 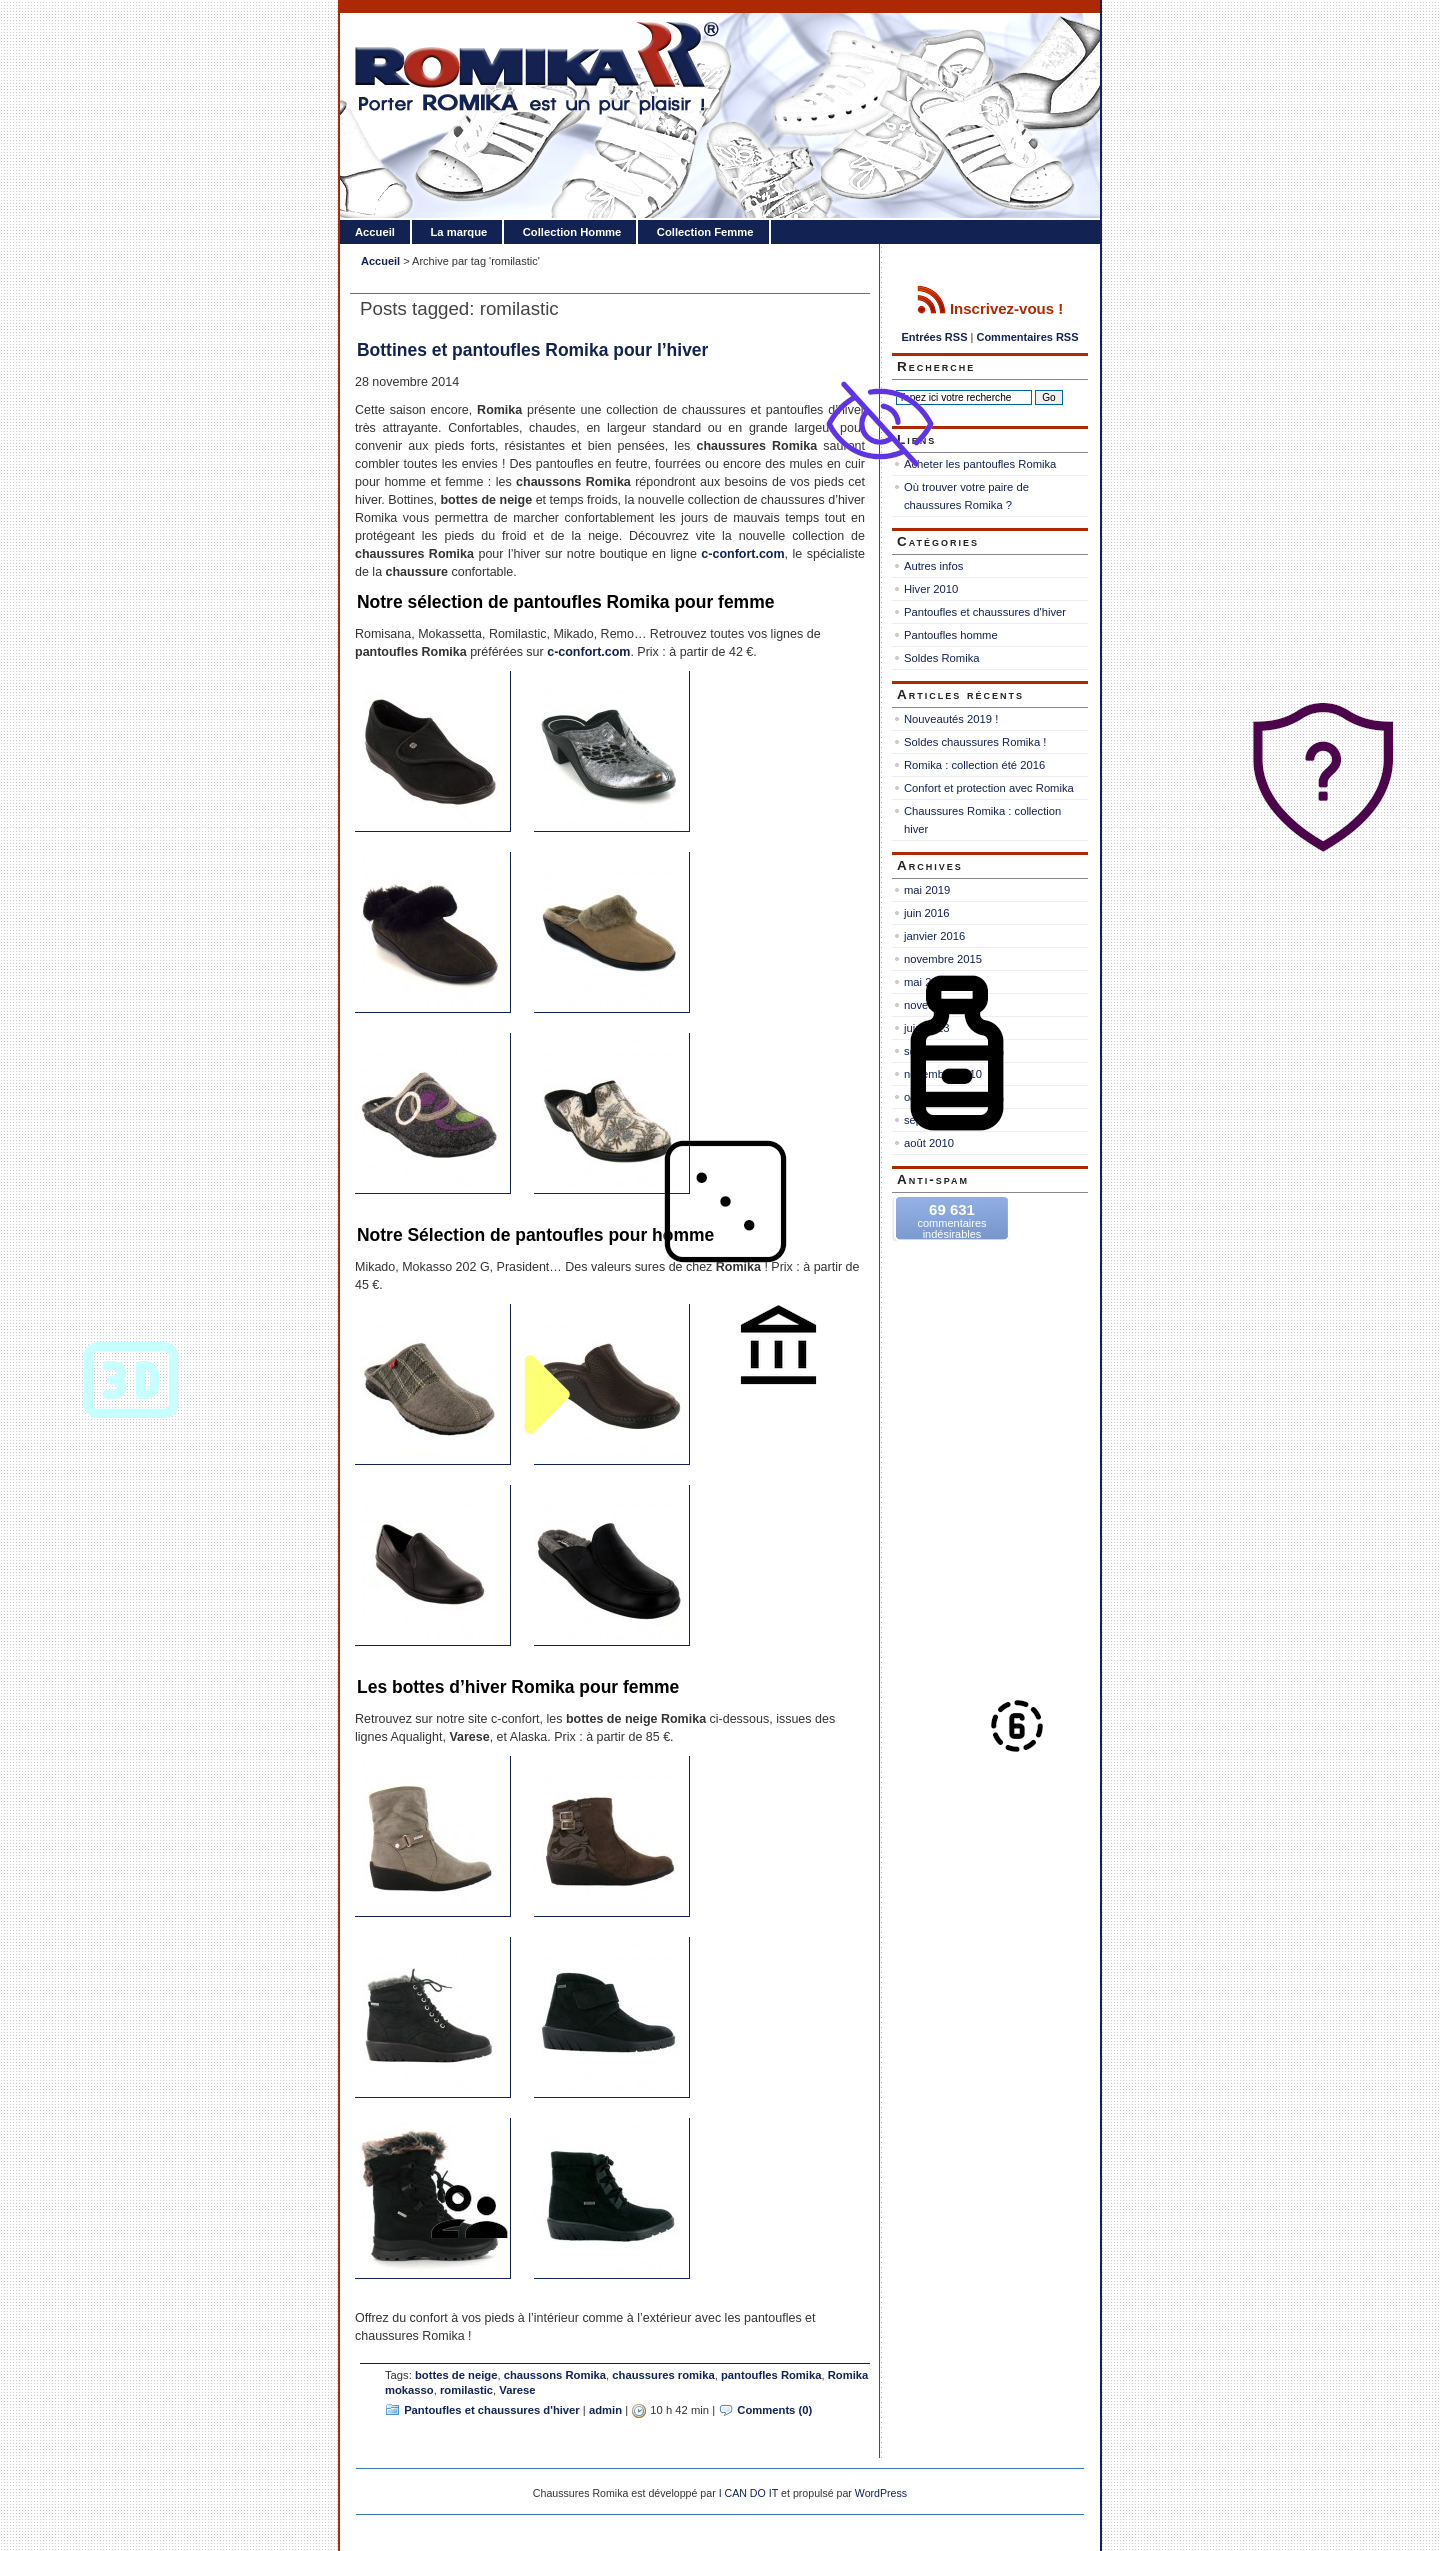 I want to click on hide password or sensitive content, so click(x=880, y=424).